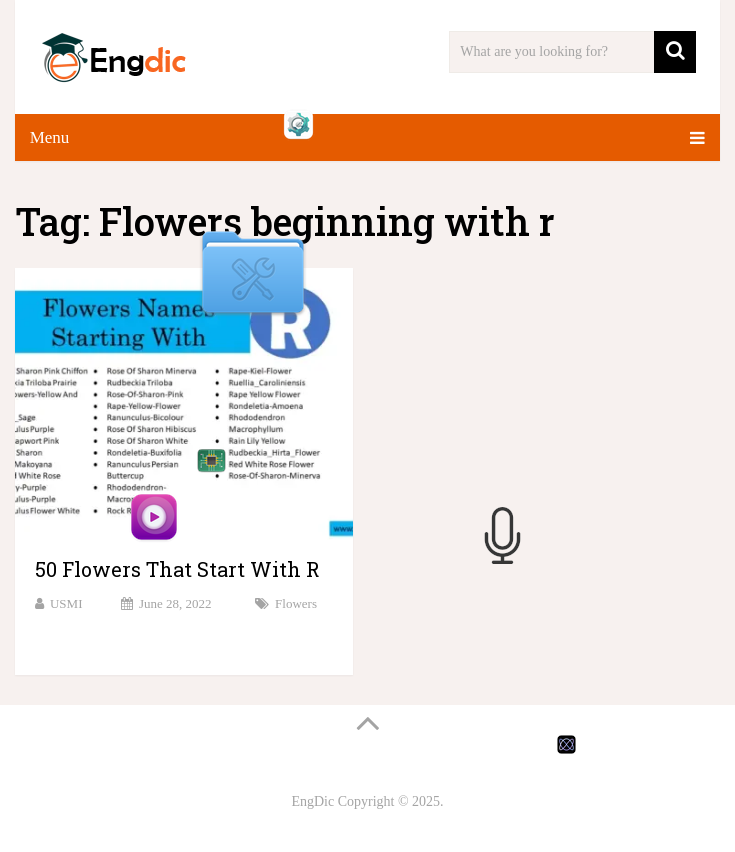 The image size is (735, 852). What do you see at coordinates (298, 124) in the screenshot?
I see `open jacobdev application` at bounding box center [298, 124].